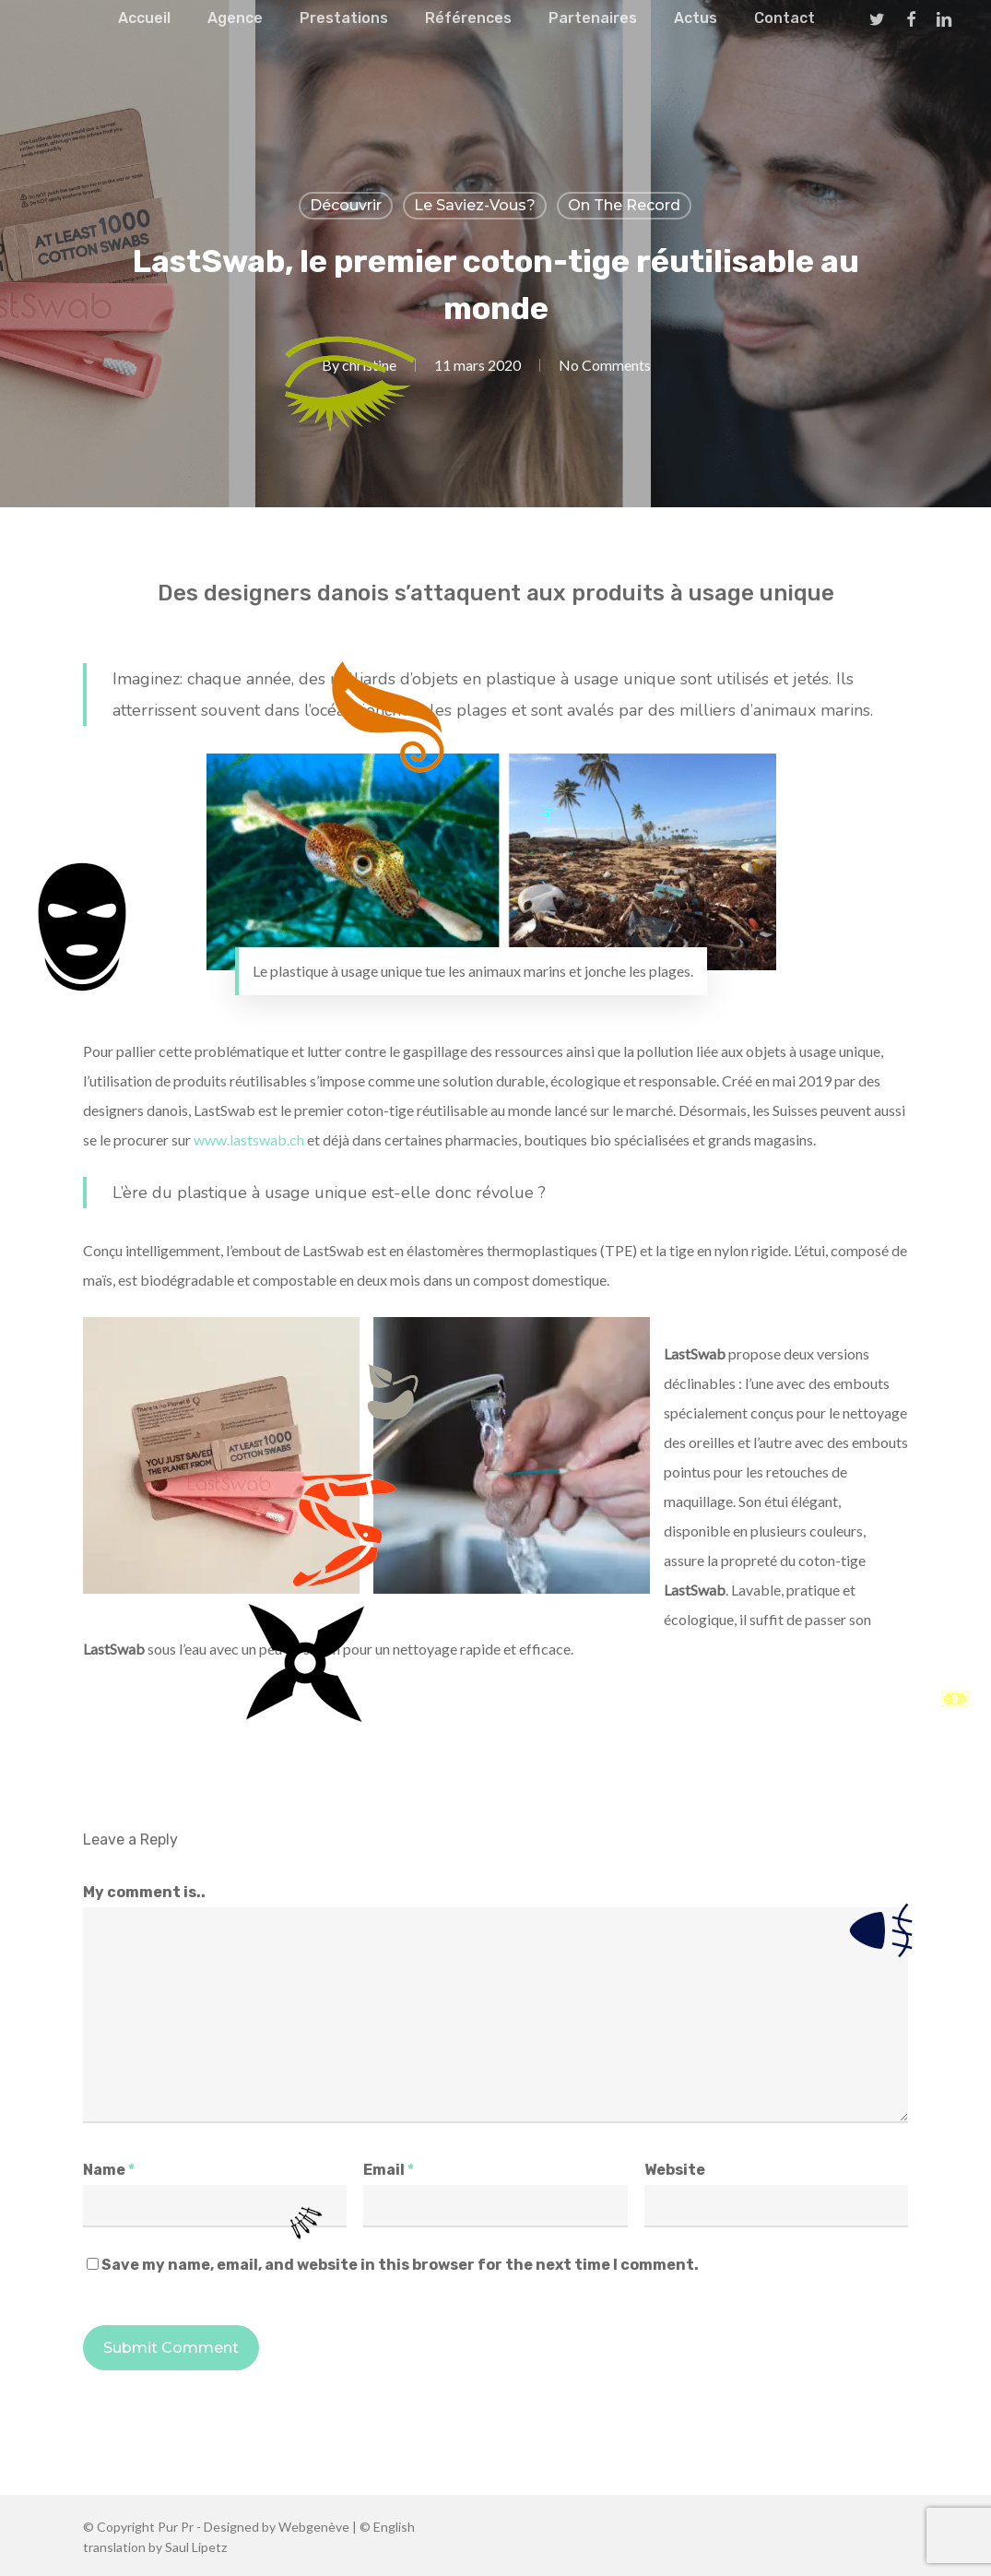  I want to click on view your wallet or balance, so click(955, 1699).